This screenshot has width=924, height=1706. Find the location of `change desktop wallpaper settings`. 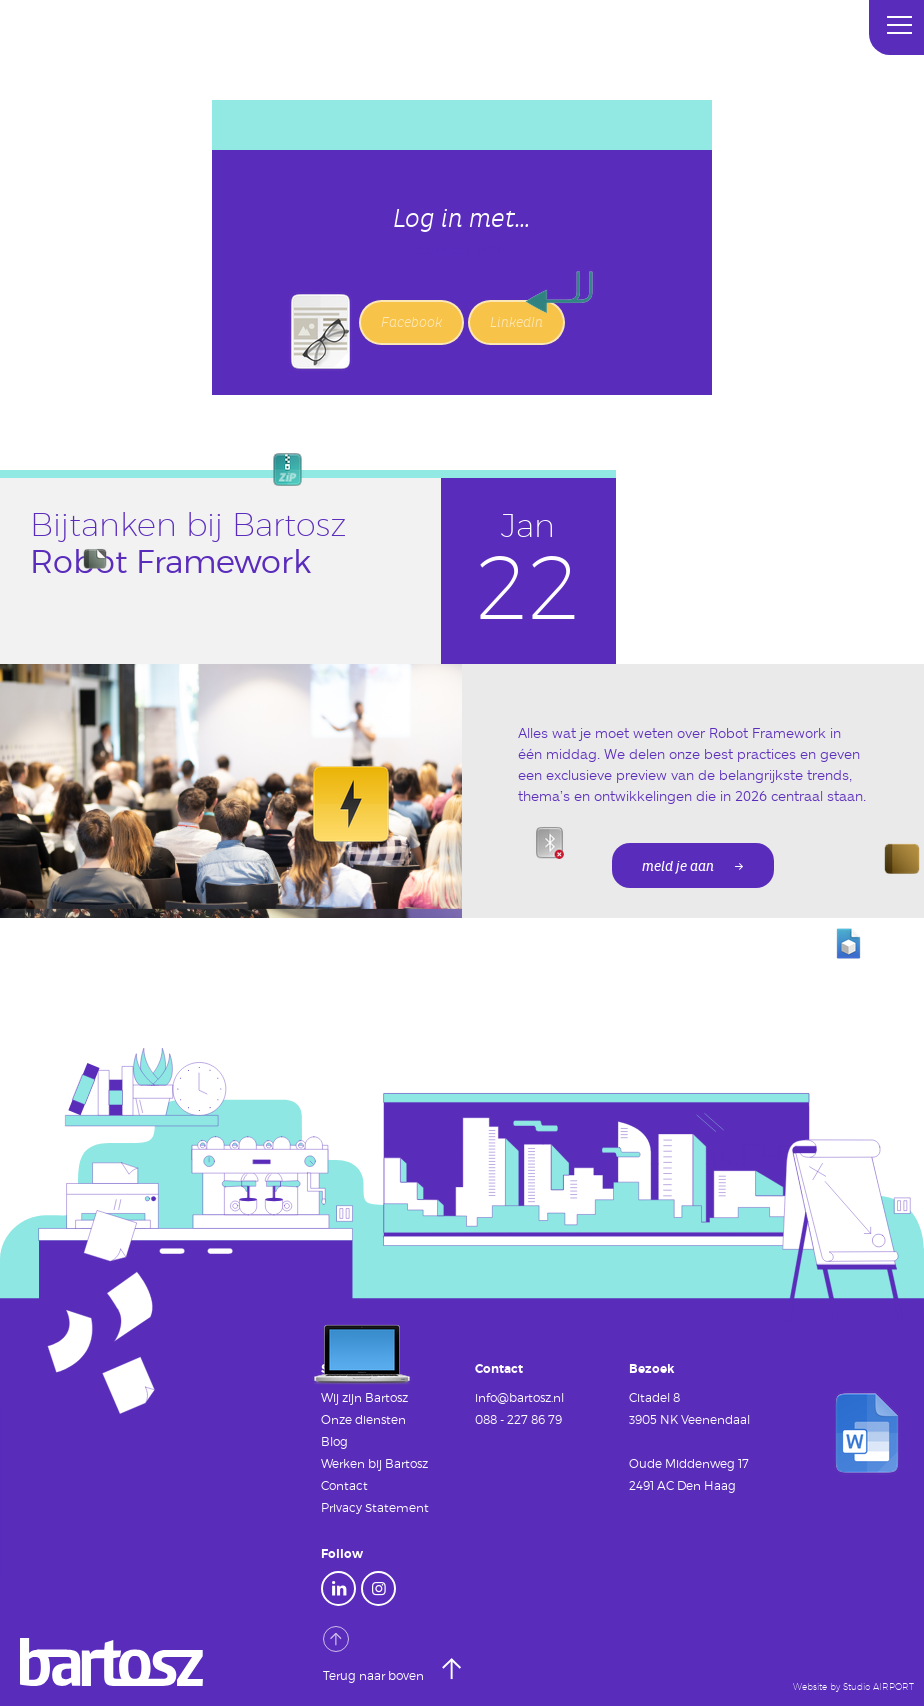

change desktop wallpaper settings is located at coordinates (95, 558).